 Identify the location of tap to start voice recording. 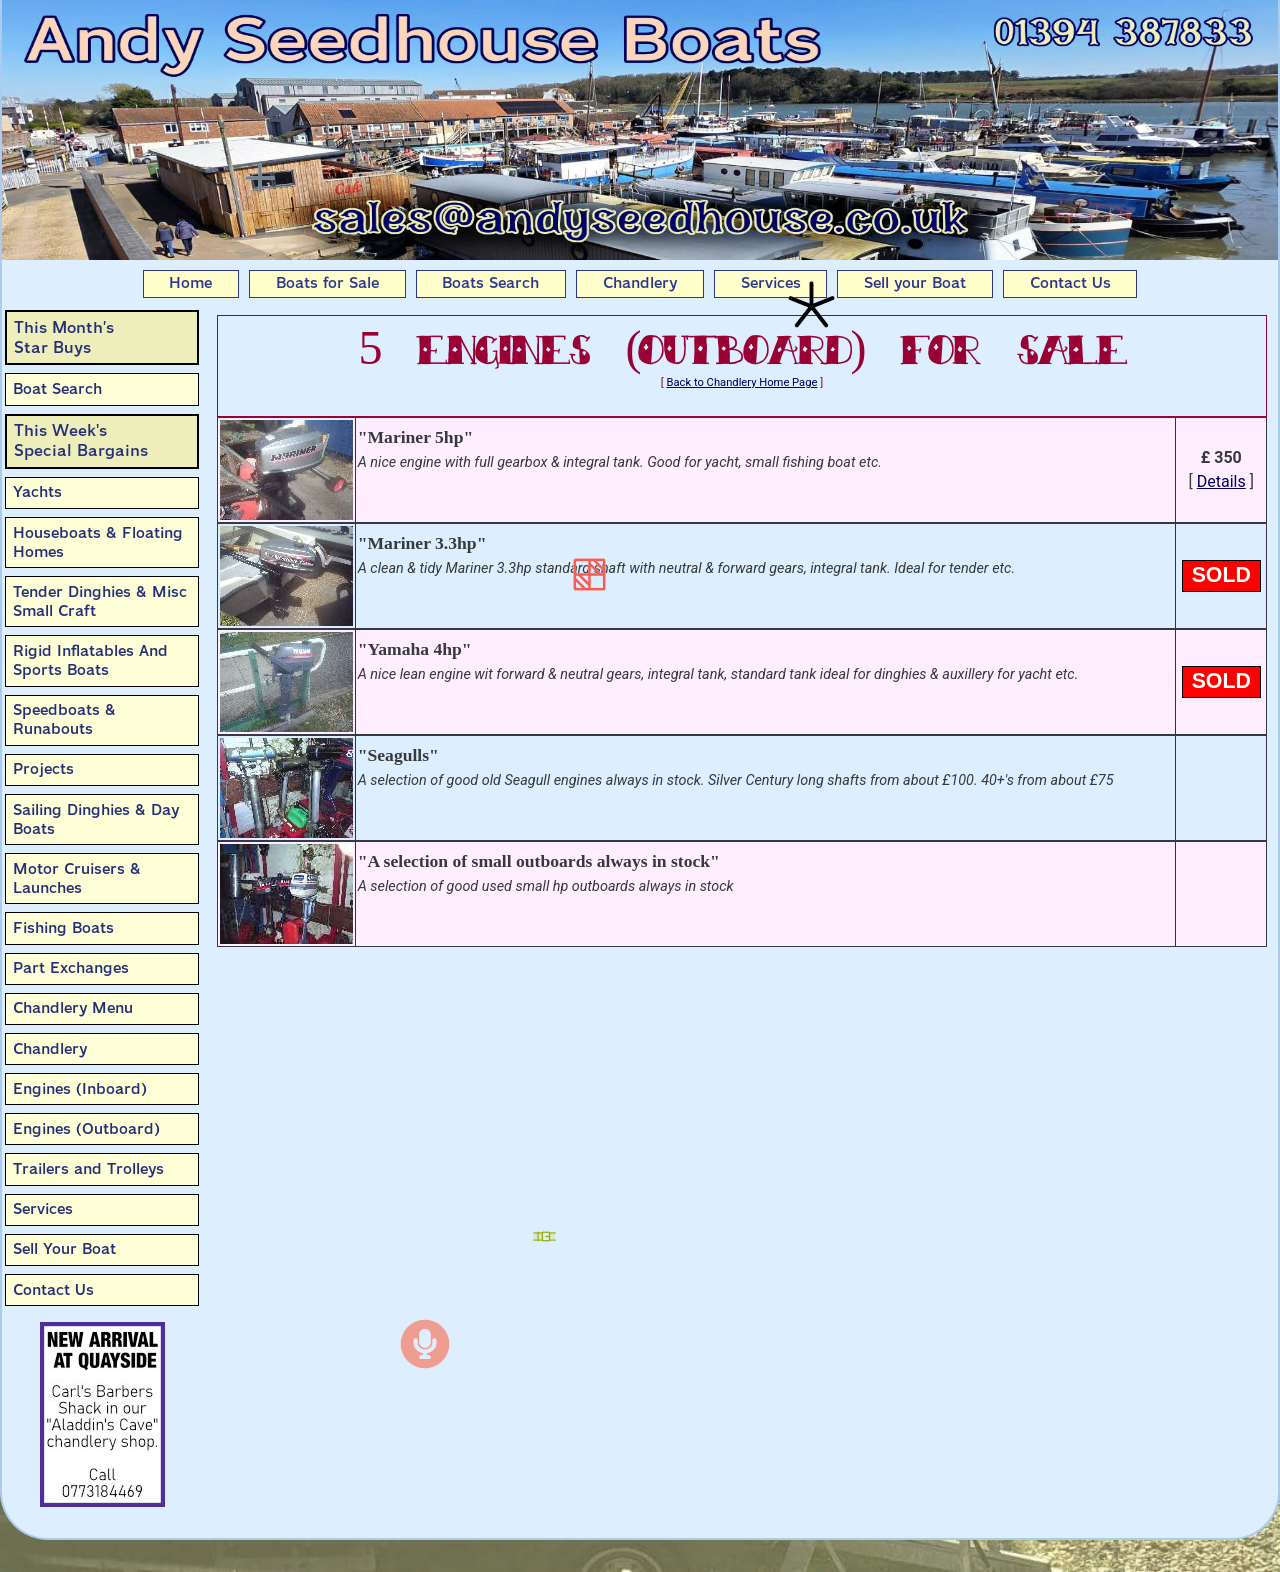
(425, 1344).